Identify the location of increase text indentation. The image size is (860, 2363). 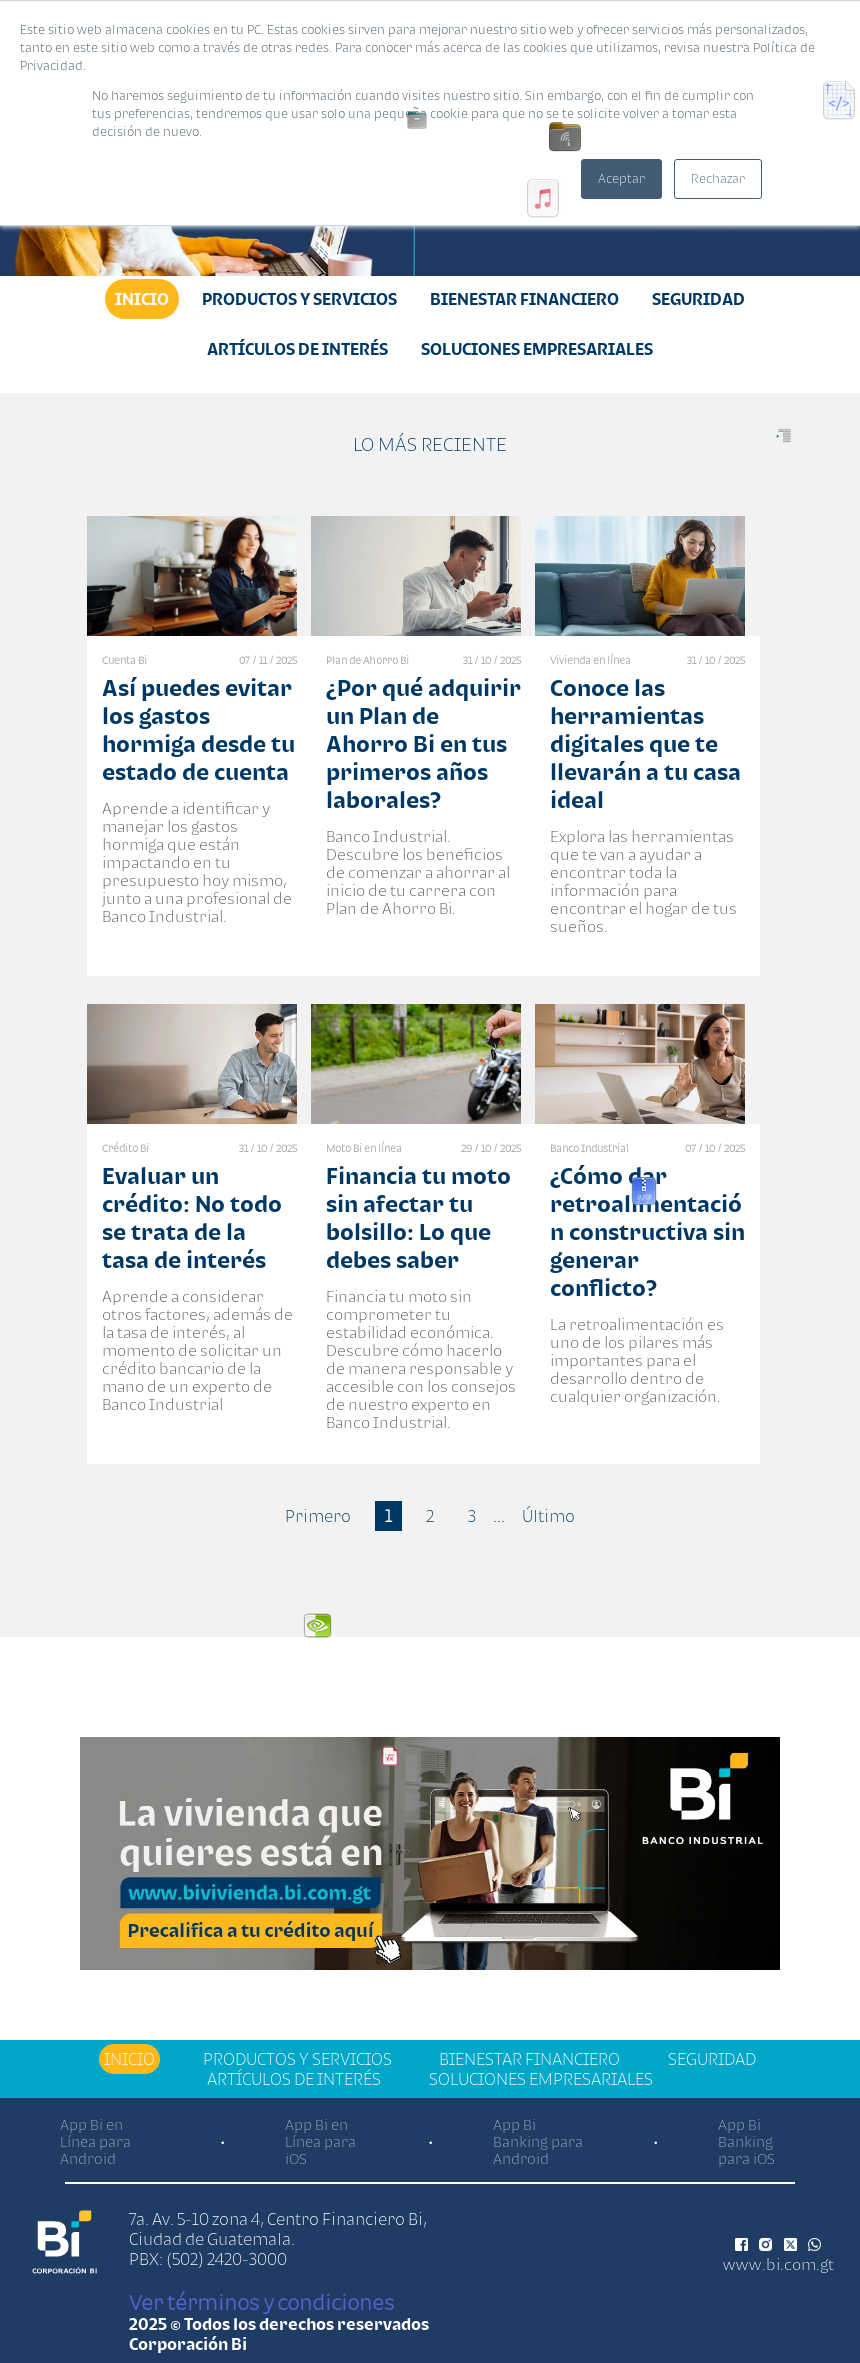
(784, 436).